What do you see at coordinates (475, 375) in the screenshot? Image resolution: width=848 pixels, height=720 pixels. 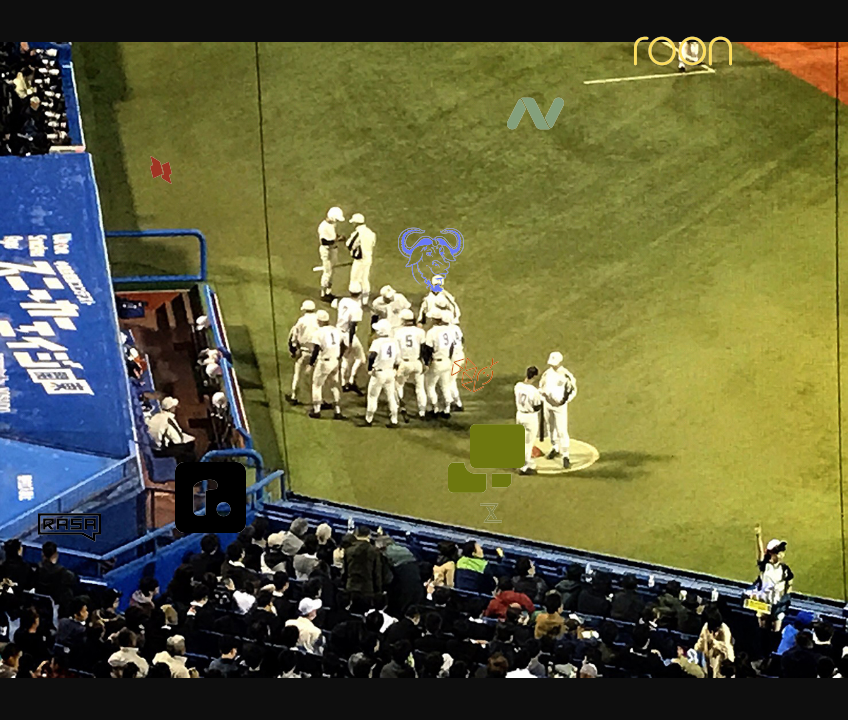 I see `link to PythonAnywhere cloud hosting service` at bounding box center [475, 375].